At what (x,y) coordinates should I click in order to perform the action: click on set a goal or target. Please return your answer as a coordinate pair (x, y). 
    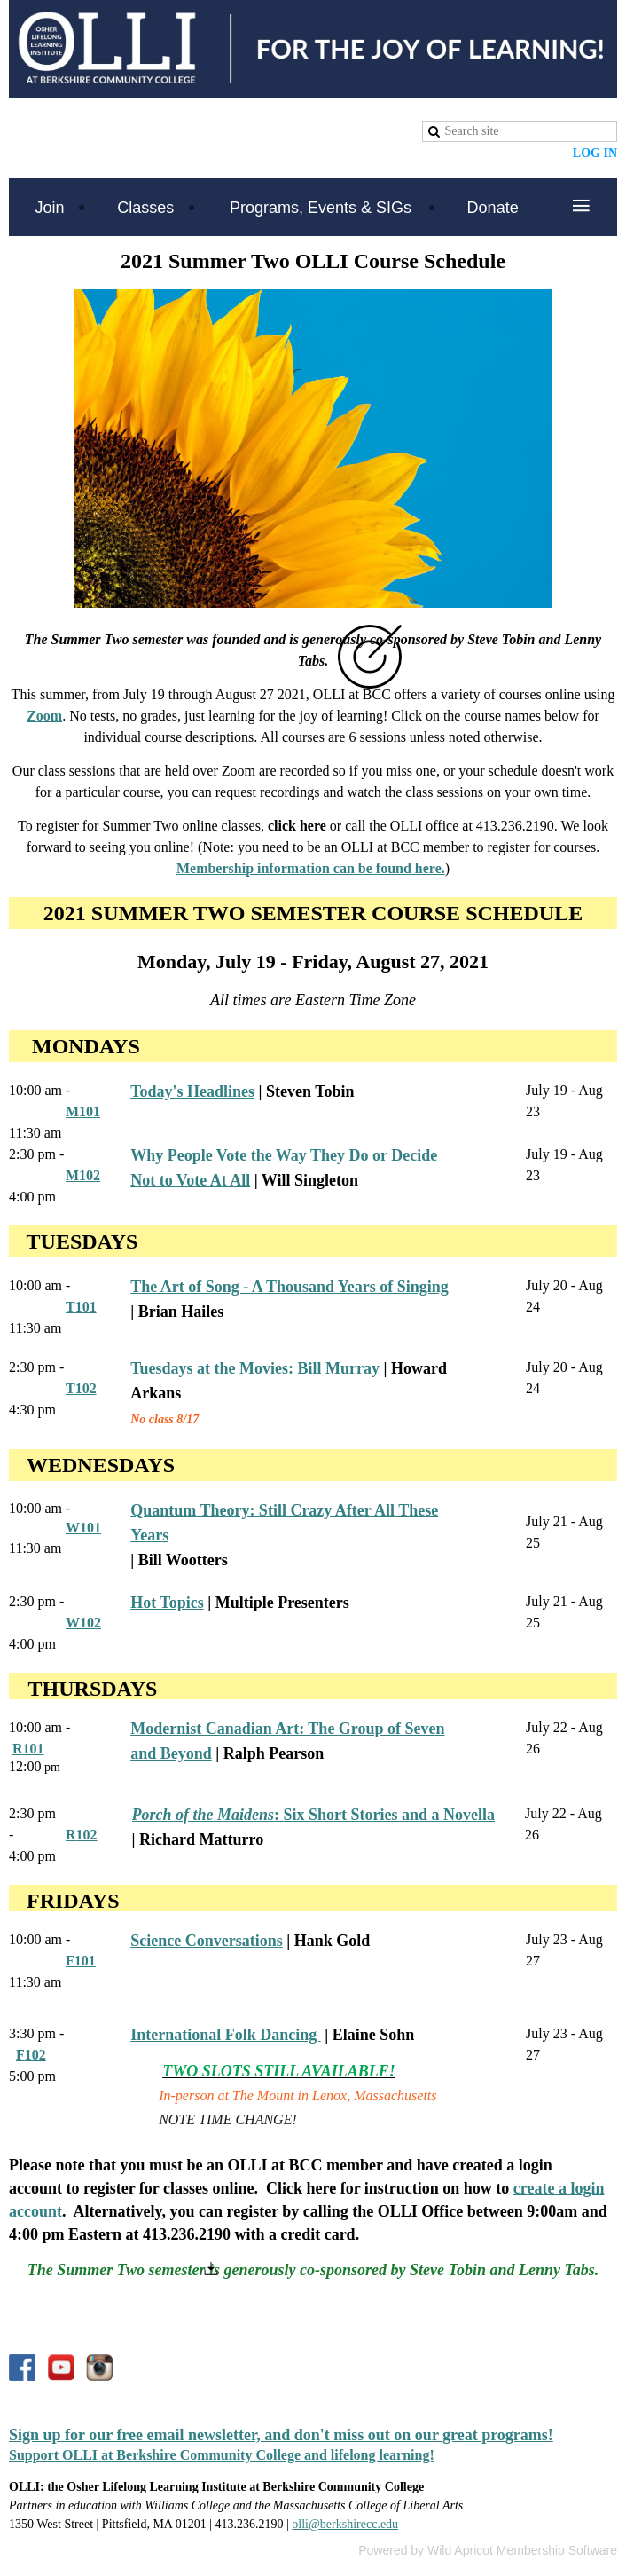
    Looking at the image, I should click on (370, 657).